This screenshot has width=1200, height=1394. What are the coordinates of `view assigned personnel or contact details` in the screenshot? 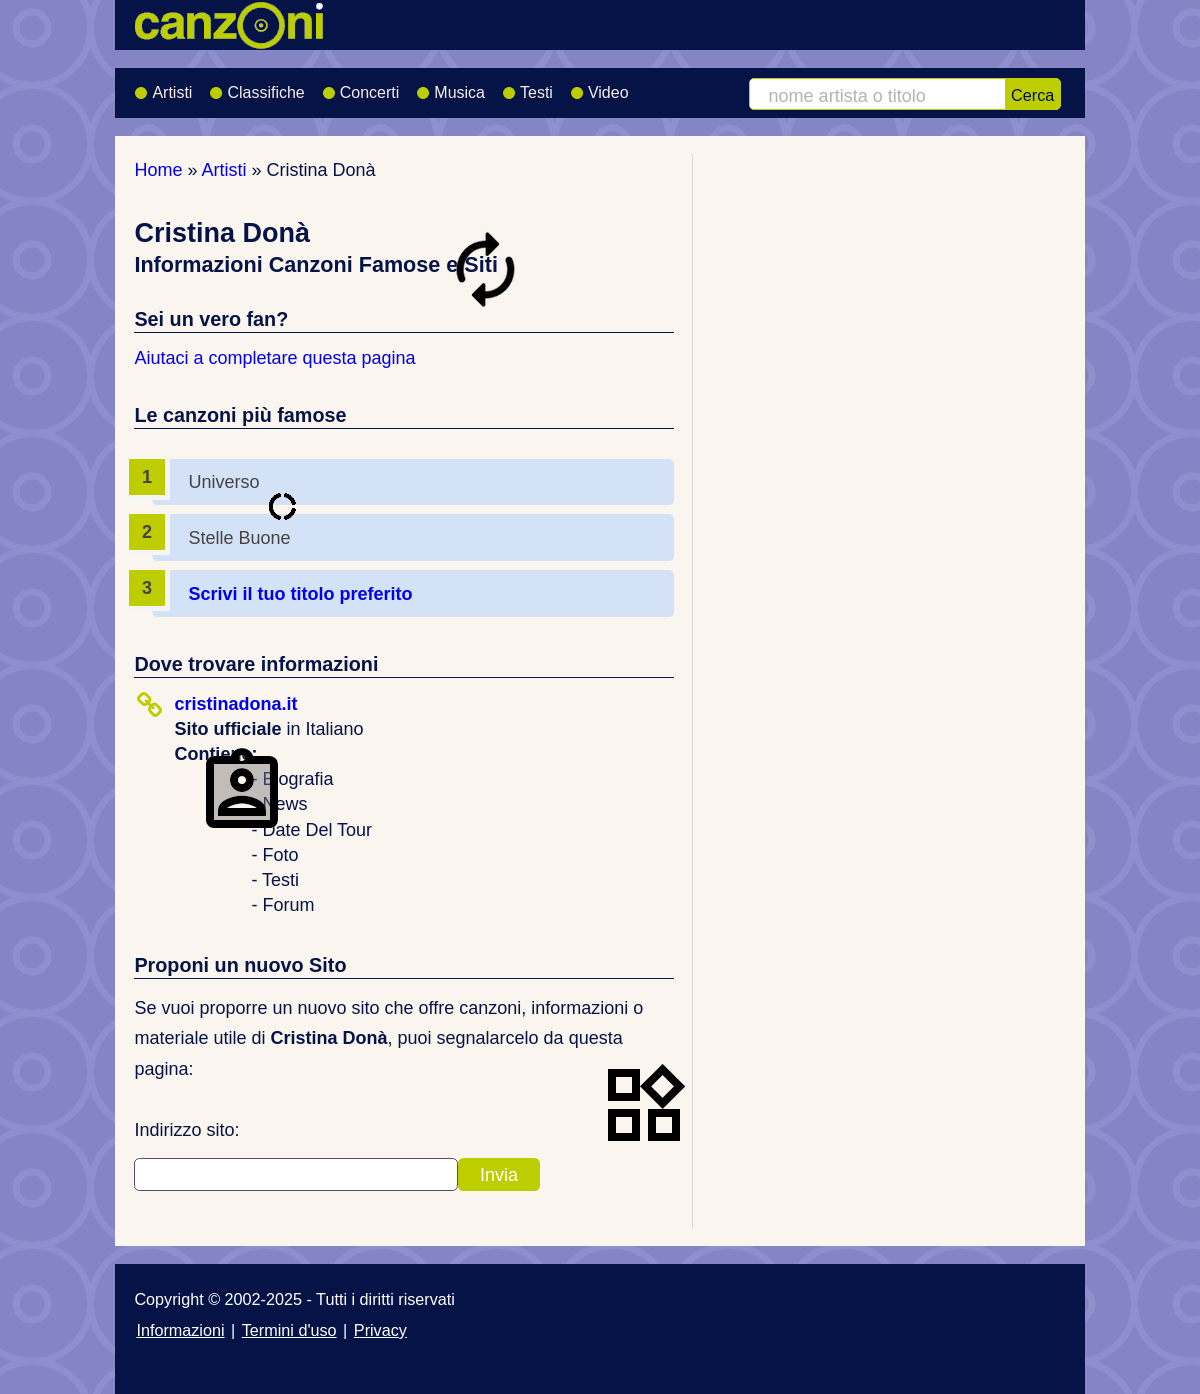 It's located at (242, 792).